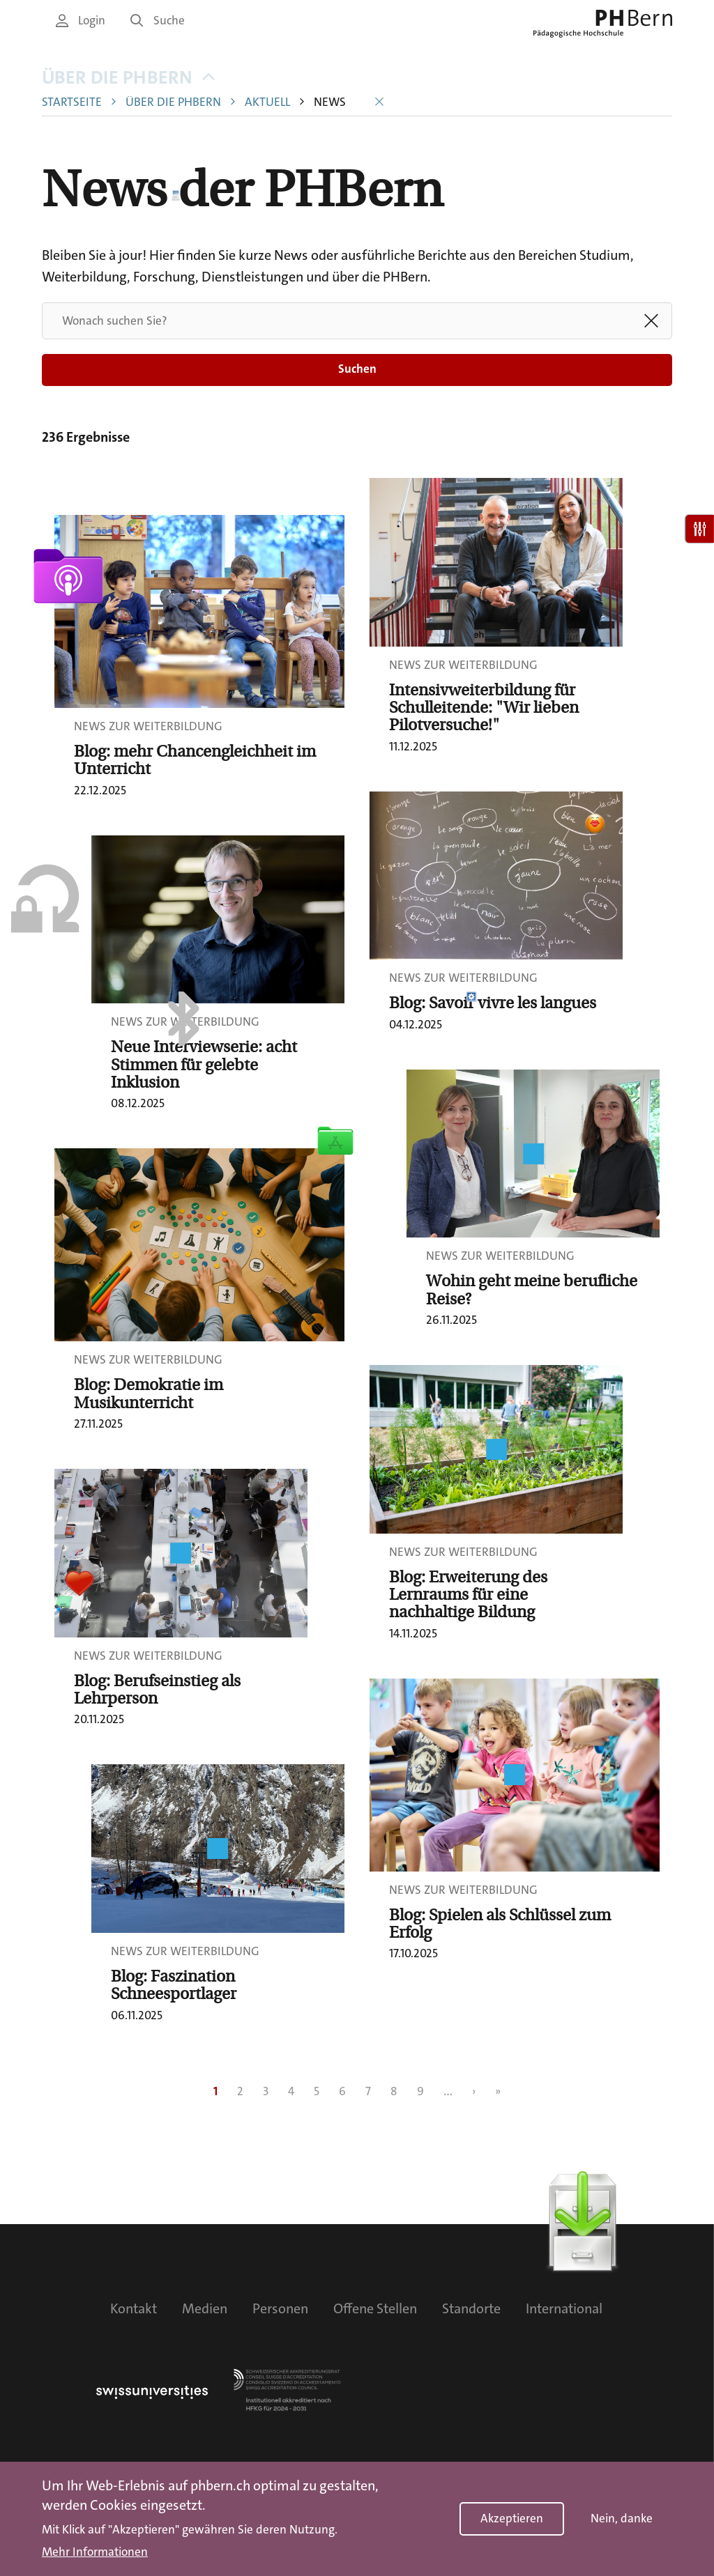 The image size is (714, 2576). What do you see at coordinates (68, 578) in the screenshot?
I see `open folder containing podcast files` at bounding box center [68, 578].